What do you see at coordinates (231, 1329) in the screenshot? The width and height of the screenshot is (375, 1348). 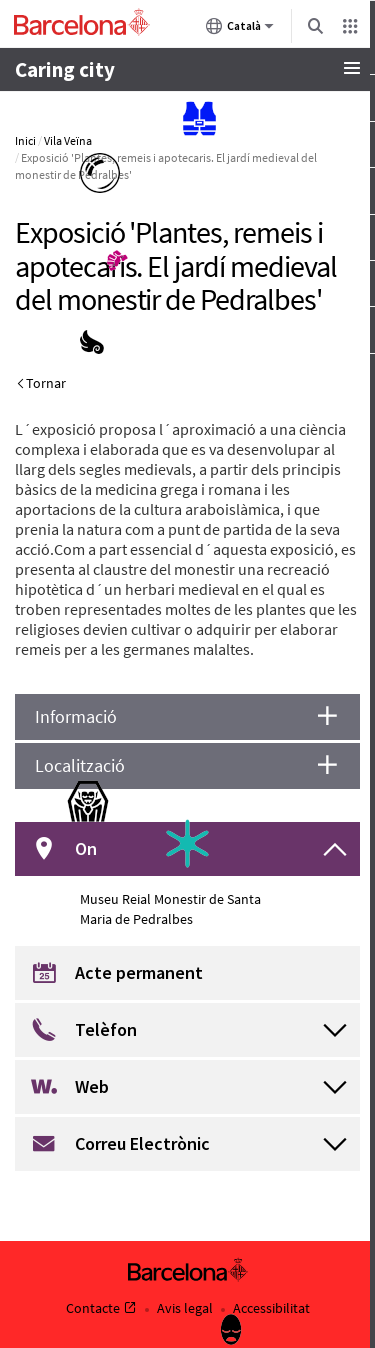 I see `indicates a sleepy or drowsy character state` at bounding box center [231, 1329].